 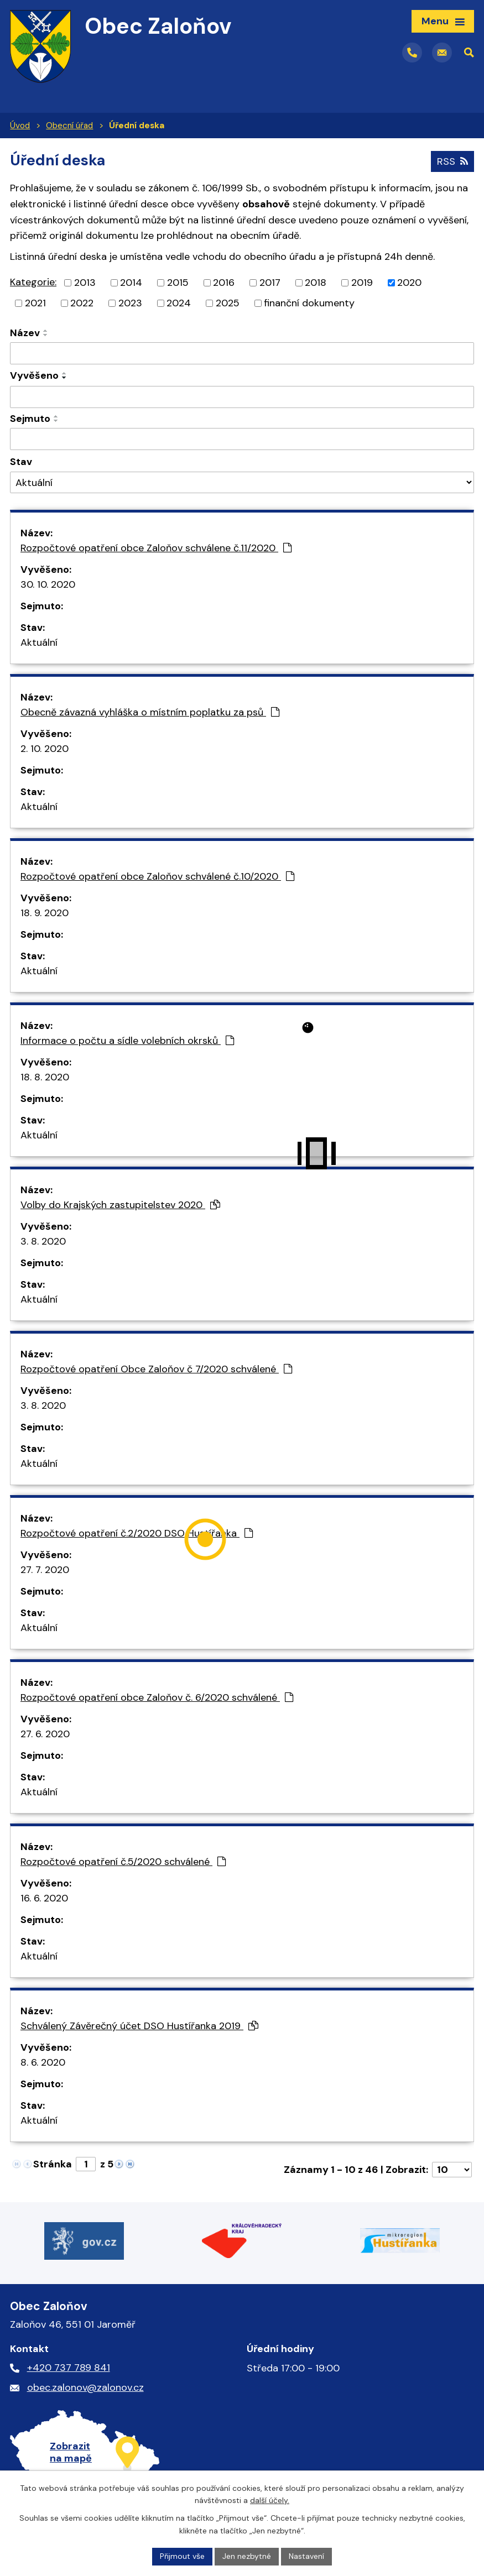 What do you see at coordinates (308, 1027) in the screenshot?
I see `access bowling or sports games` at bounding box center [308, 1027].